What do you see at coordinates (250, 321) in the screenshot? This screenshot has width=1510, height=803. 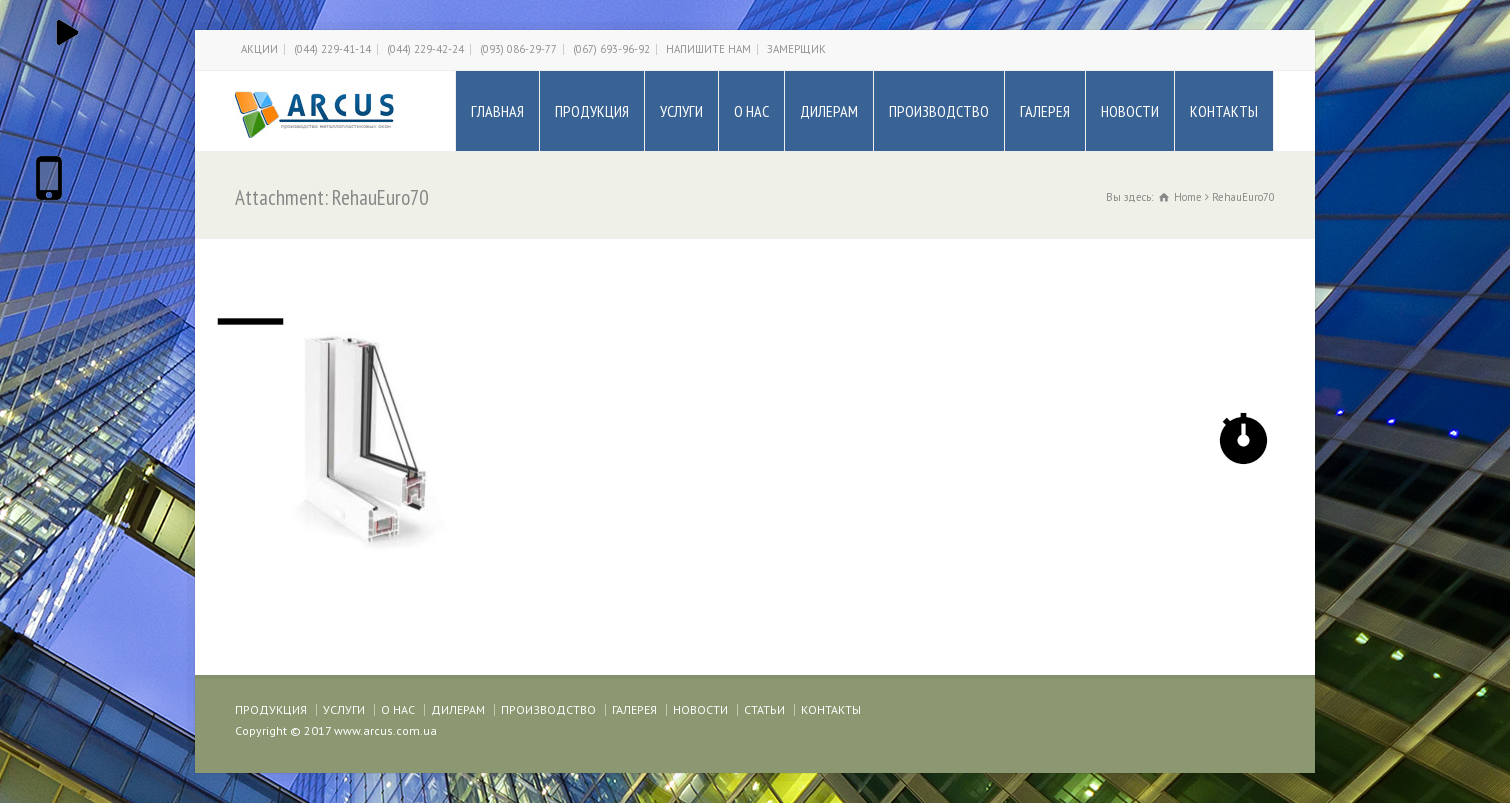 I see `remove an item from a list` at bounding box center [250, 321].